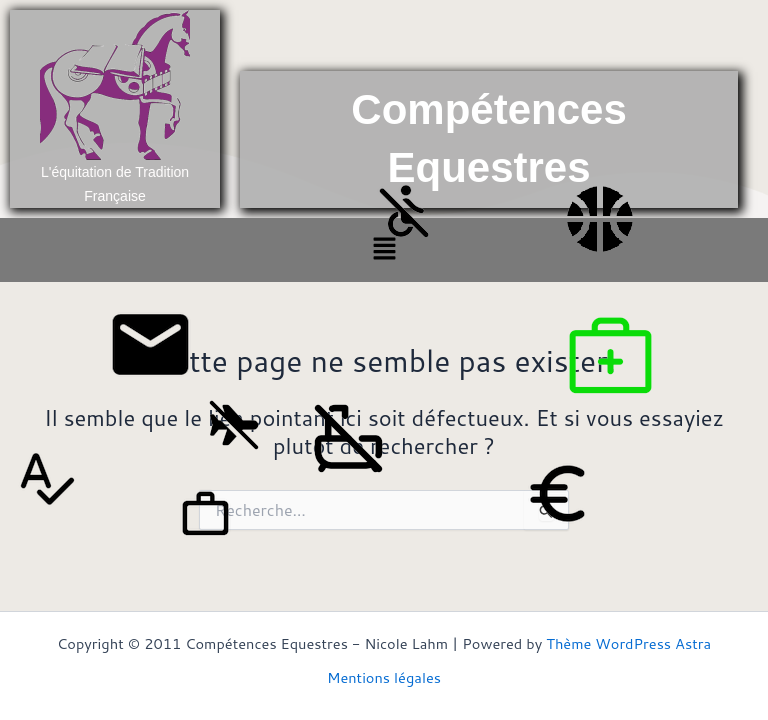 This screenshot has height=720, width=768. Describe the element at coordinates (45, 477) in the screenshot. I see `enable spellcheck or grammar checking` at that location.